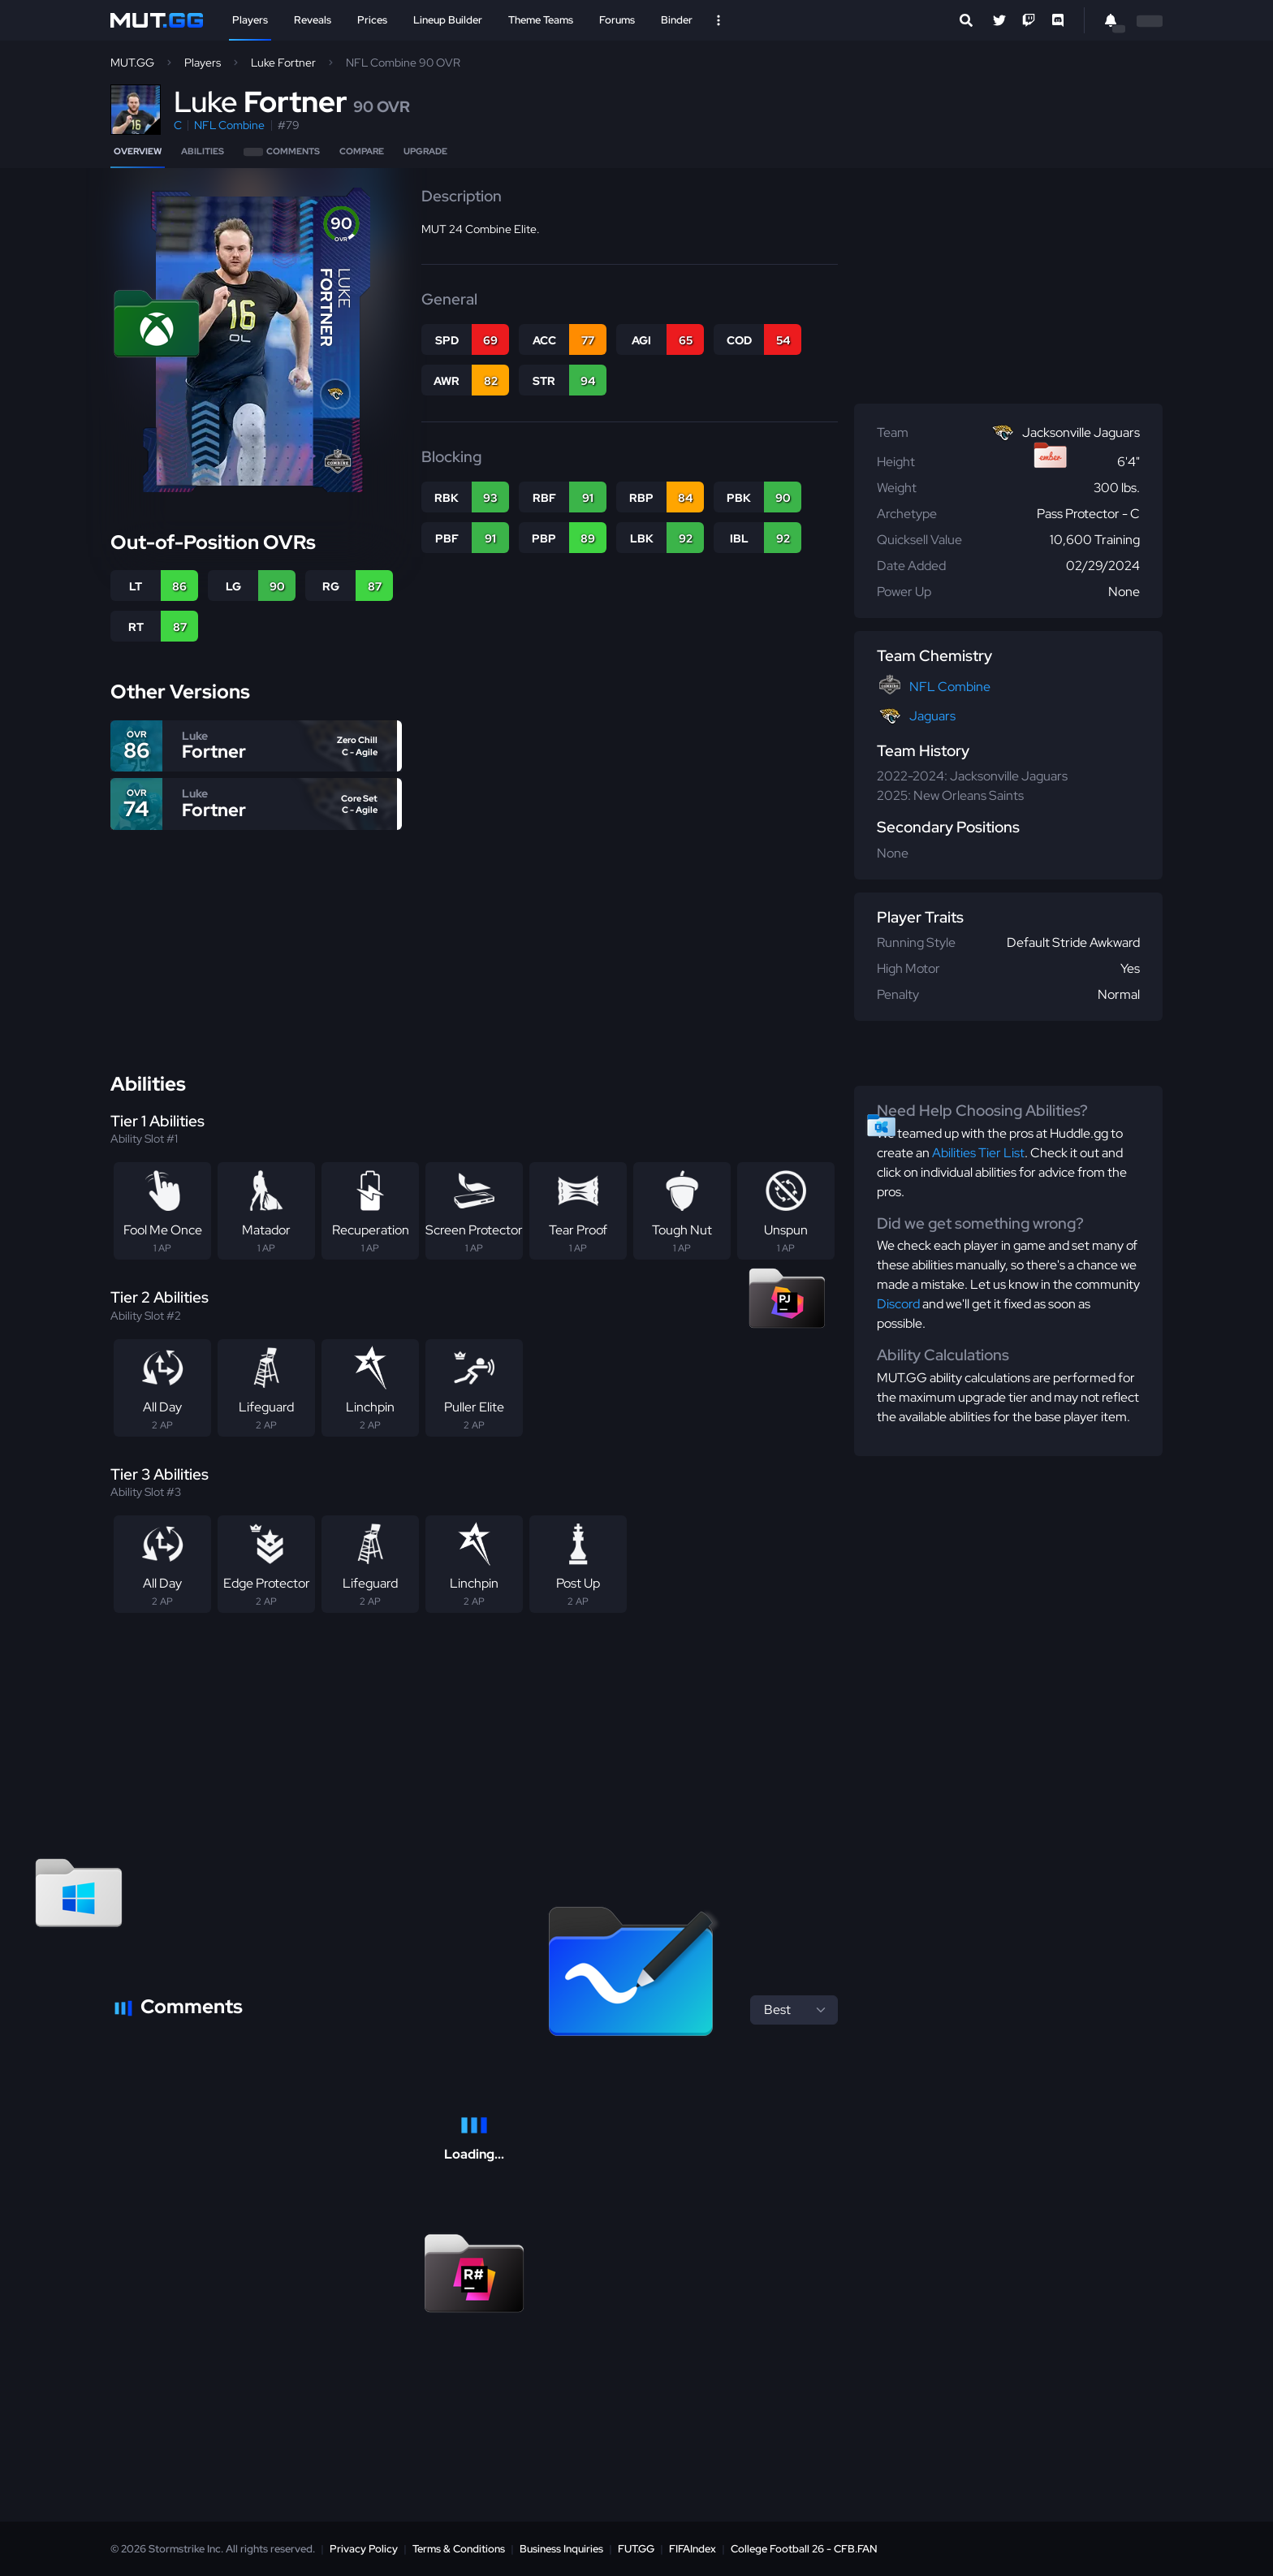 This screenshot has width=1273, height=2576. What do you see at coordinates (156, 326) in the screenshot?
I see `open folder containing Xbox games or apps` at bounding box center [156, 326].